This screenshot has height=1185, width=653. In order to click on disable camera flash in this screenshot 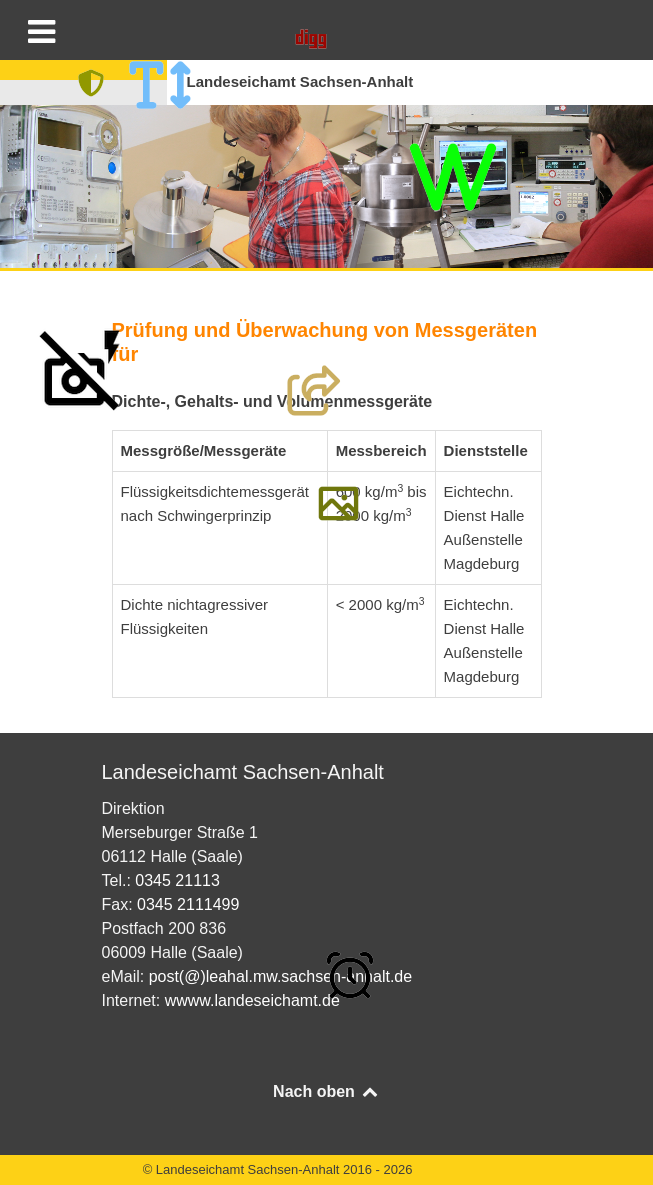, I will do `click(82, 368)`.